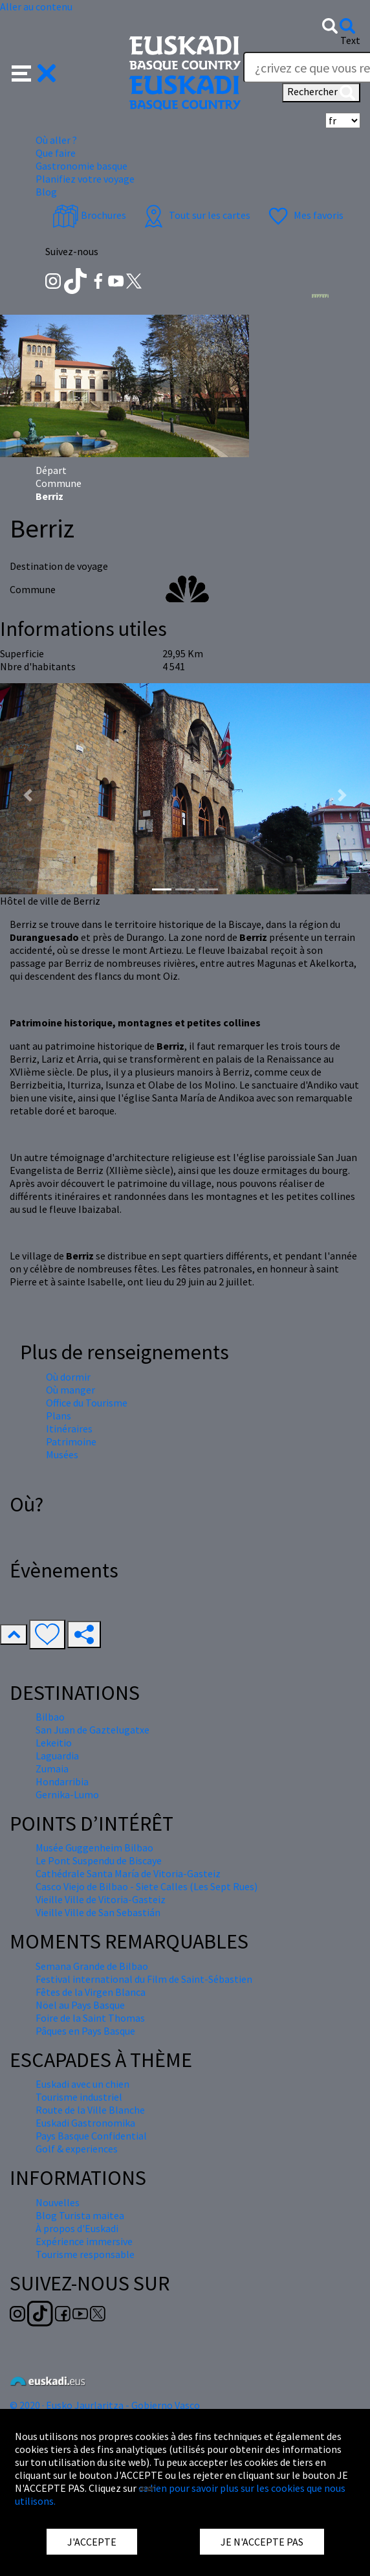 This screenshot has height=2576, width=370. Describe the element at coordinates (147, 2489) in the screenshot. I see `acer brand logo` at that location.